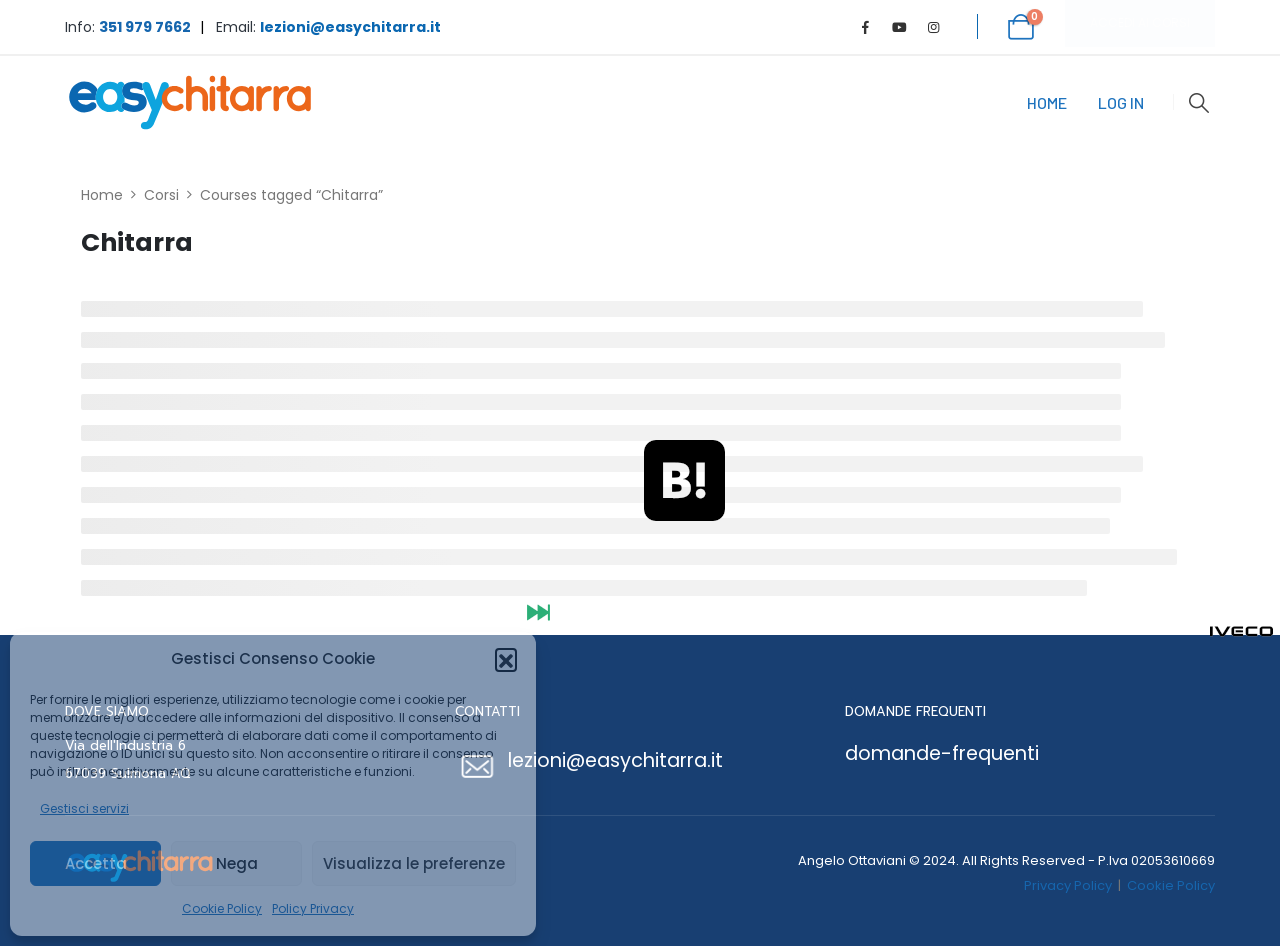  Describe the element at coordinates (684, 480) in the screenshot. I see `open hatena bookmark app` at that location.